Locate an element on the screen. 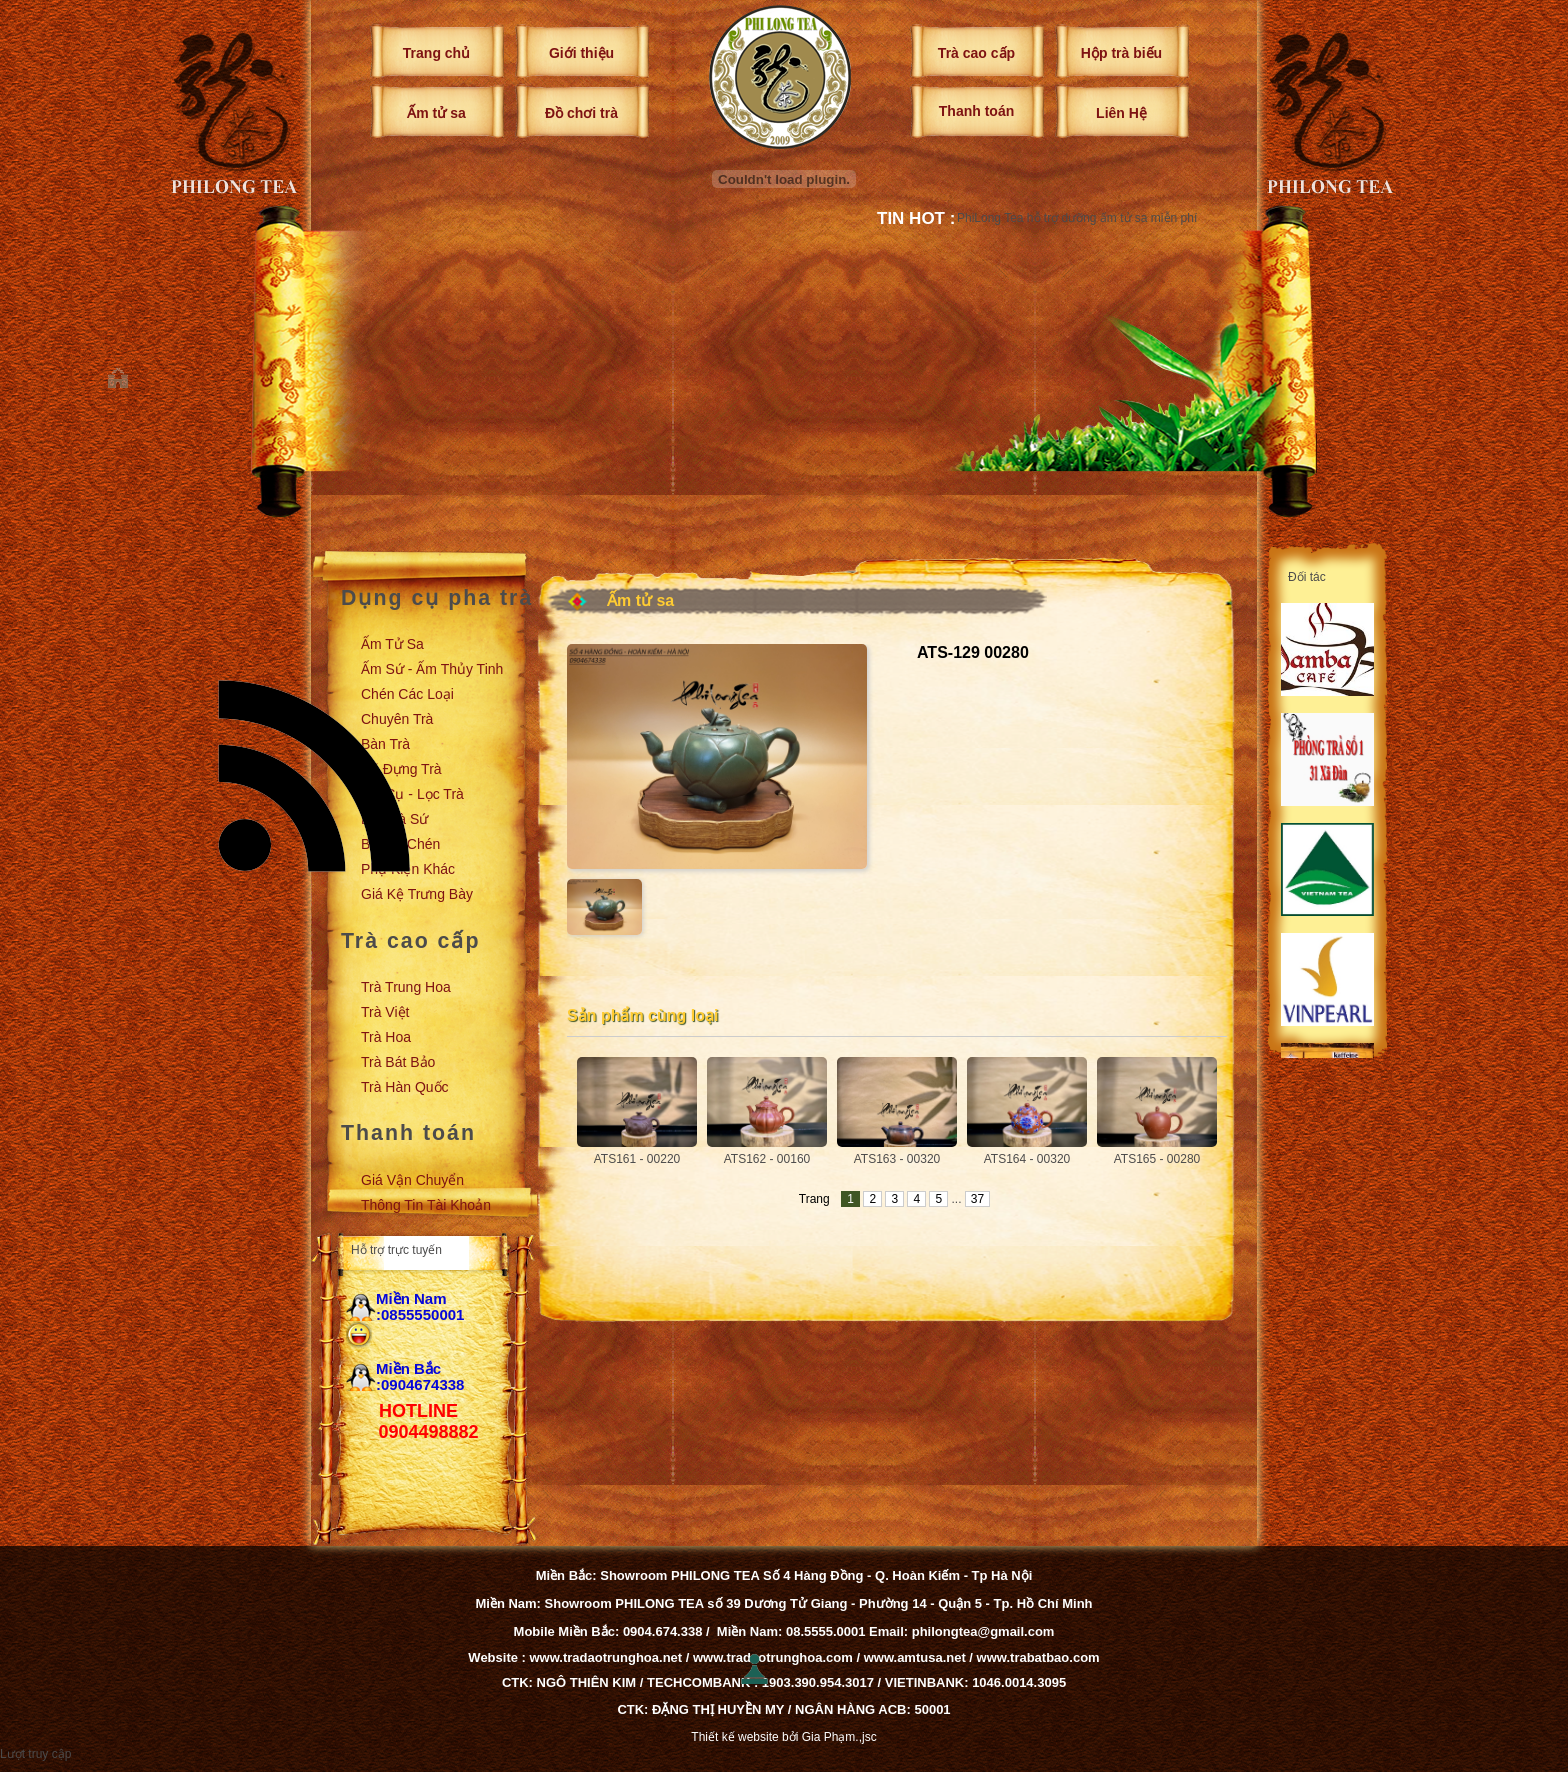 This screenshot has width=1568, height=1772. play chess or start a chess game is located at coordinates (754, 1664).